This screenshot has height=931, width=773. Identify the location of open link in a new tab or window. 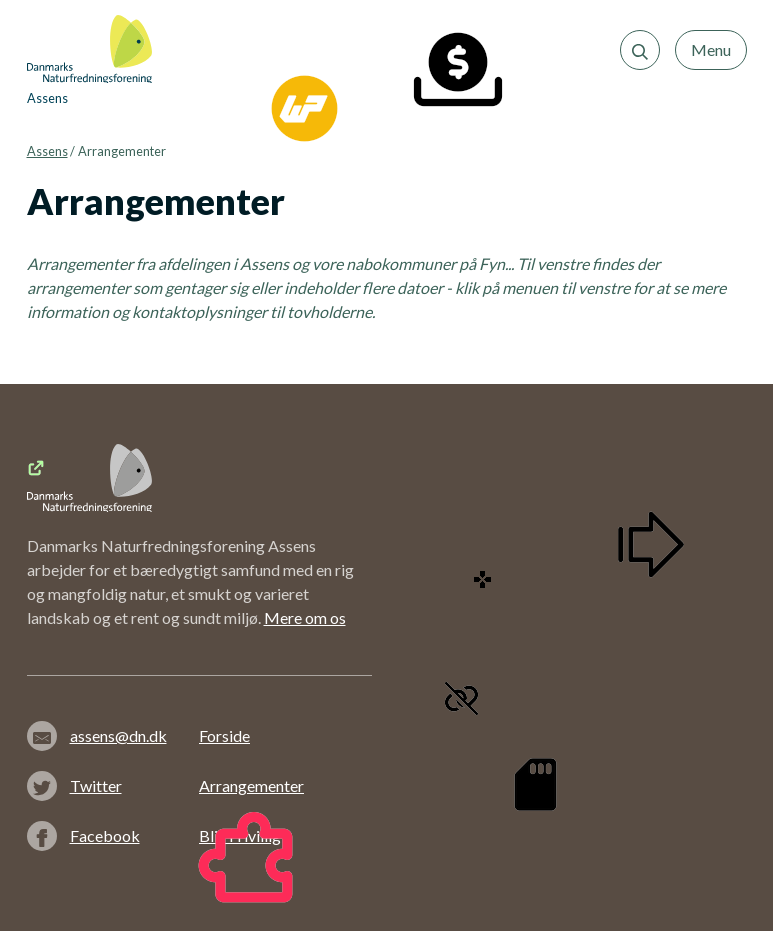
(36, 468).